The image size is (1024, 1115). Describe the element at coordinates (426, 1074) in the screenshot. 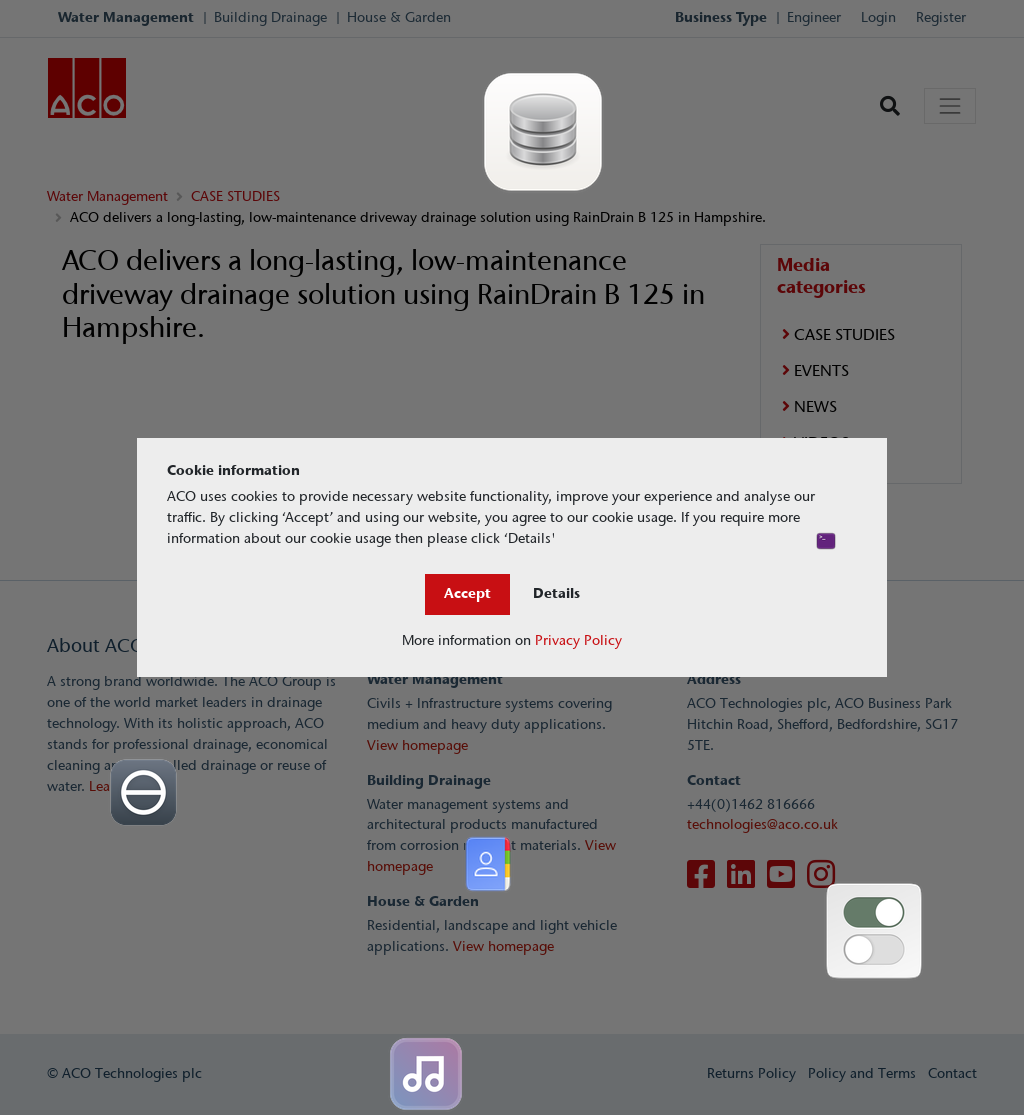

I see `open mousai music recognition app` at that location.